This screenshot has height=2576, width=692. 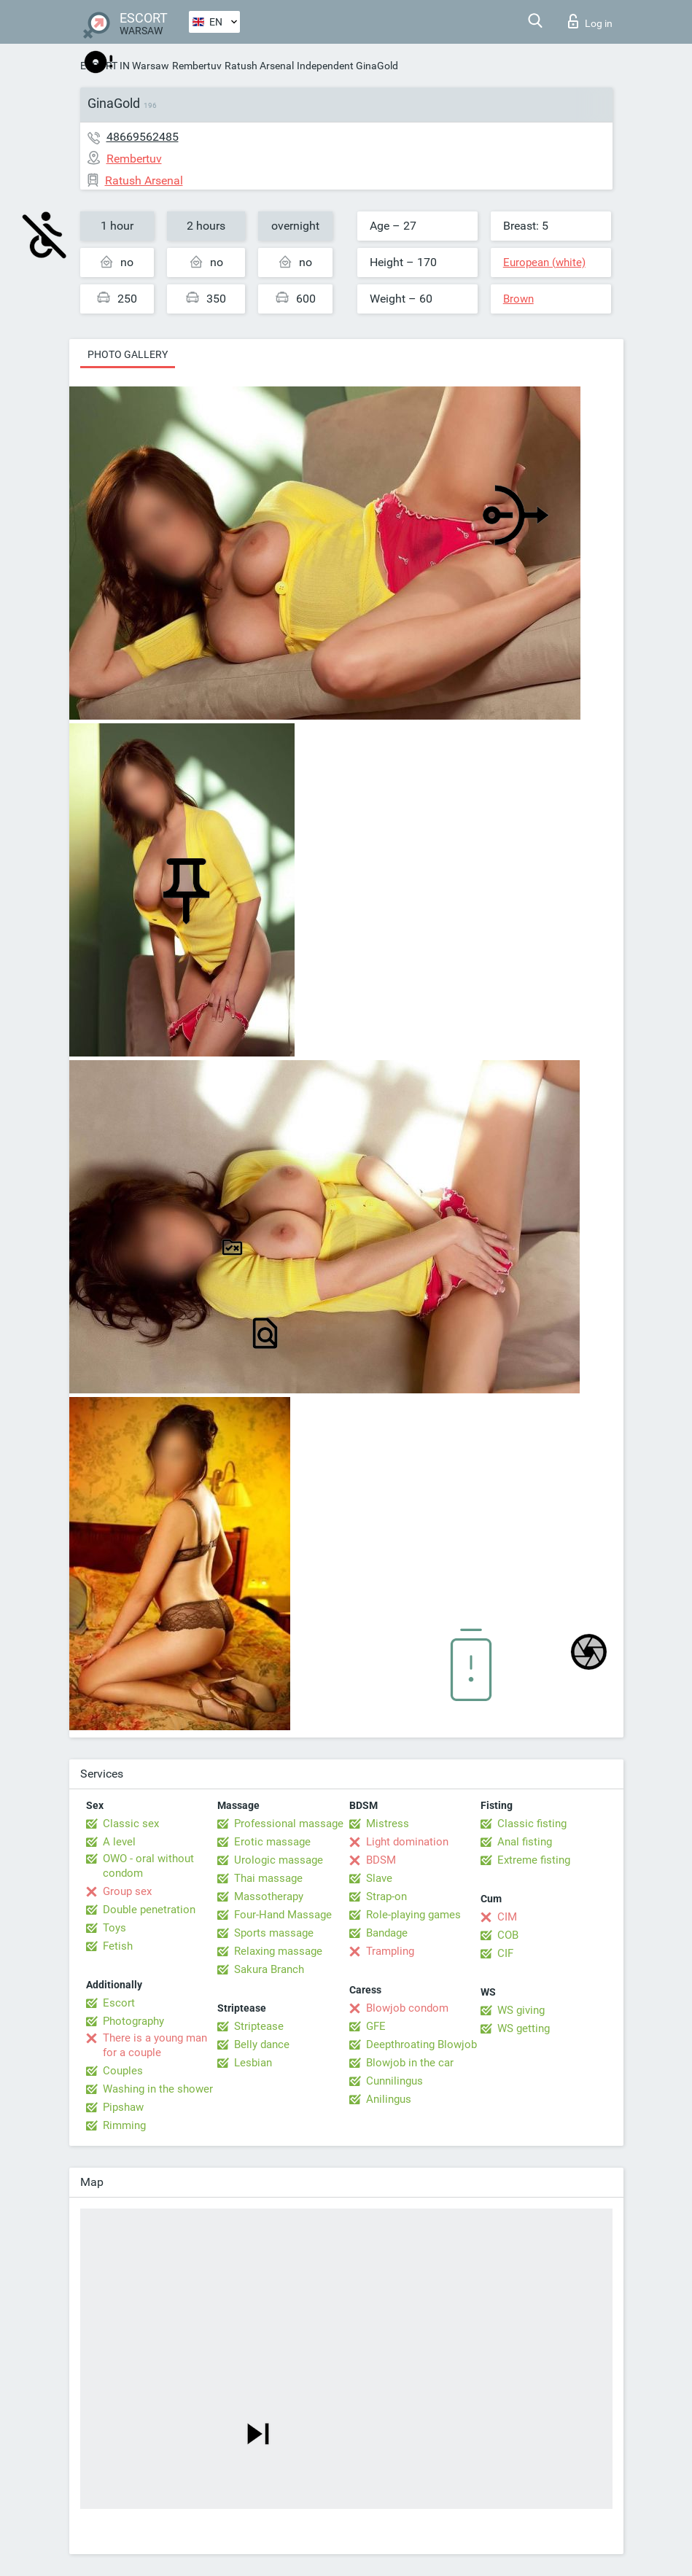 I want to click on network address translation settings, so click(x=516, y=515).